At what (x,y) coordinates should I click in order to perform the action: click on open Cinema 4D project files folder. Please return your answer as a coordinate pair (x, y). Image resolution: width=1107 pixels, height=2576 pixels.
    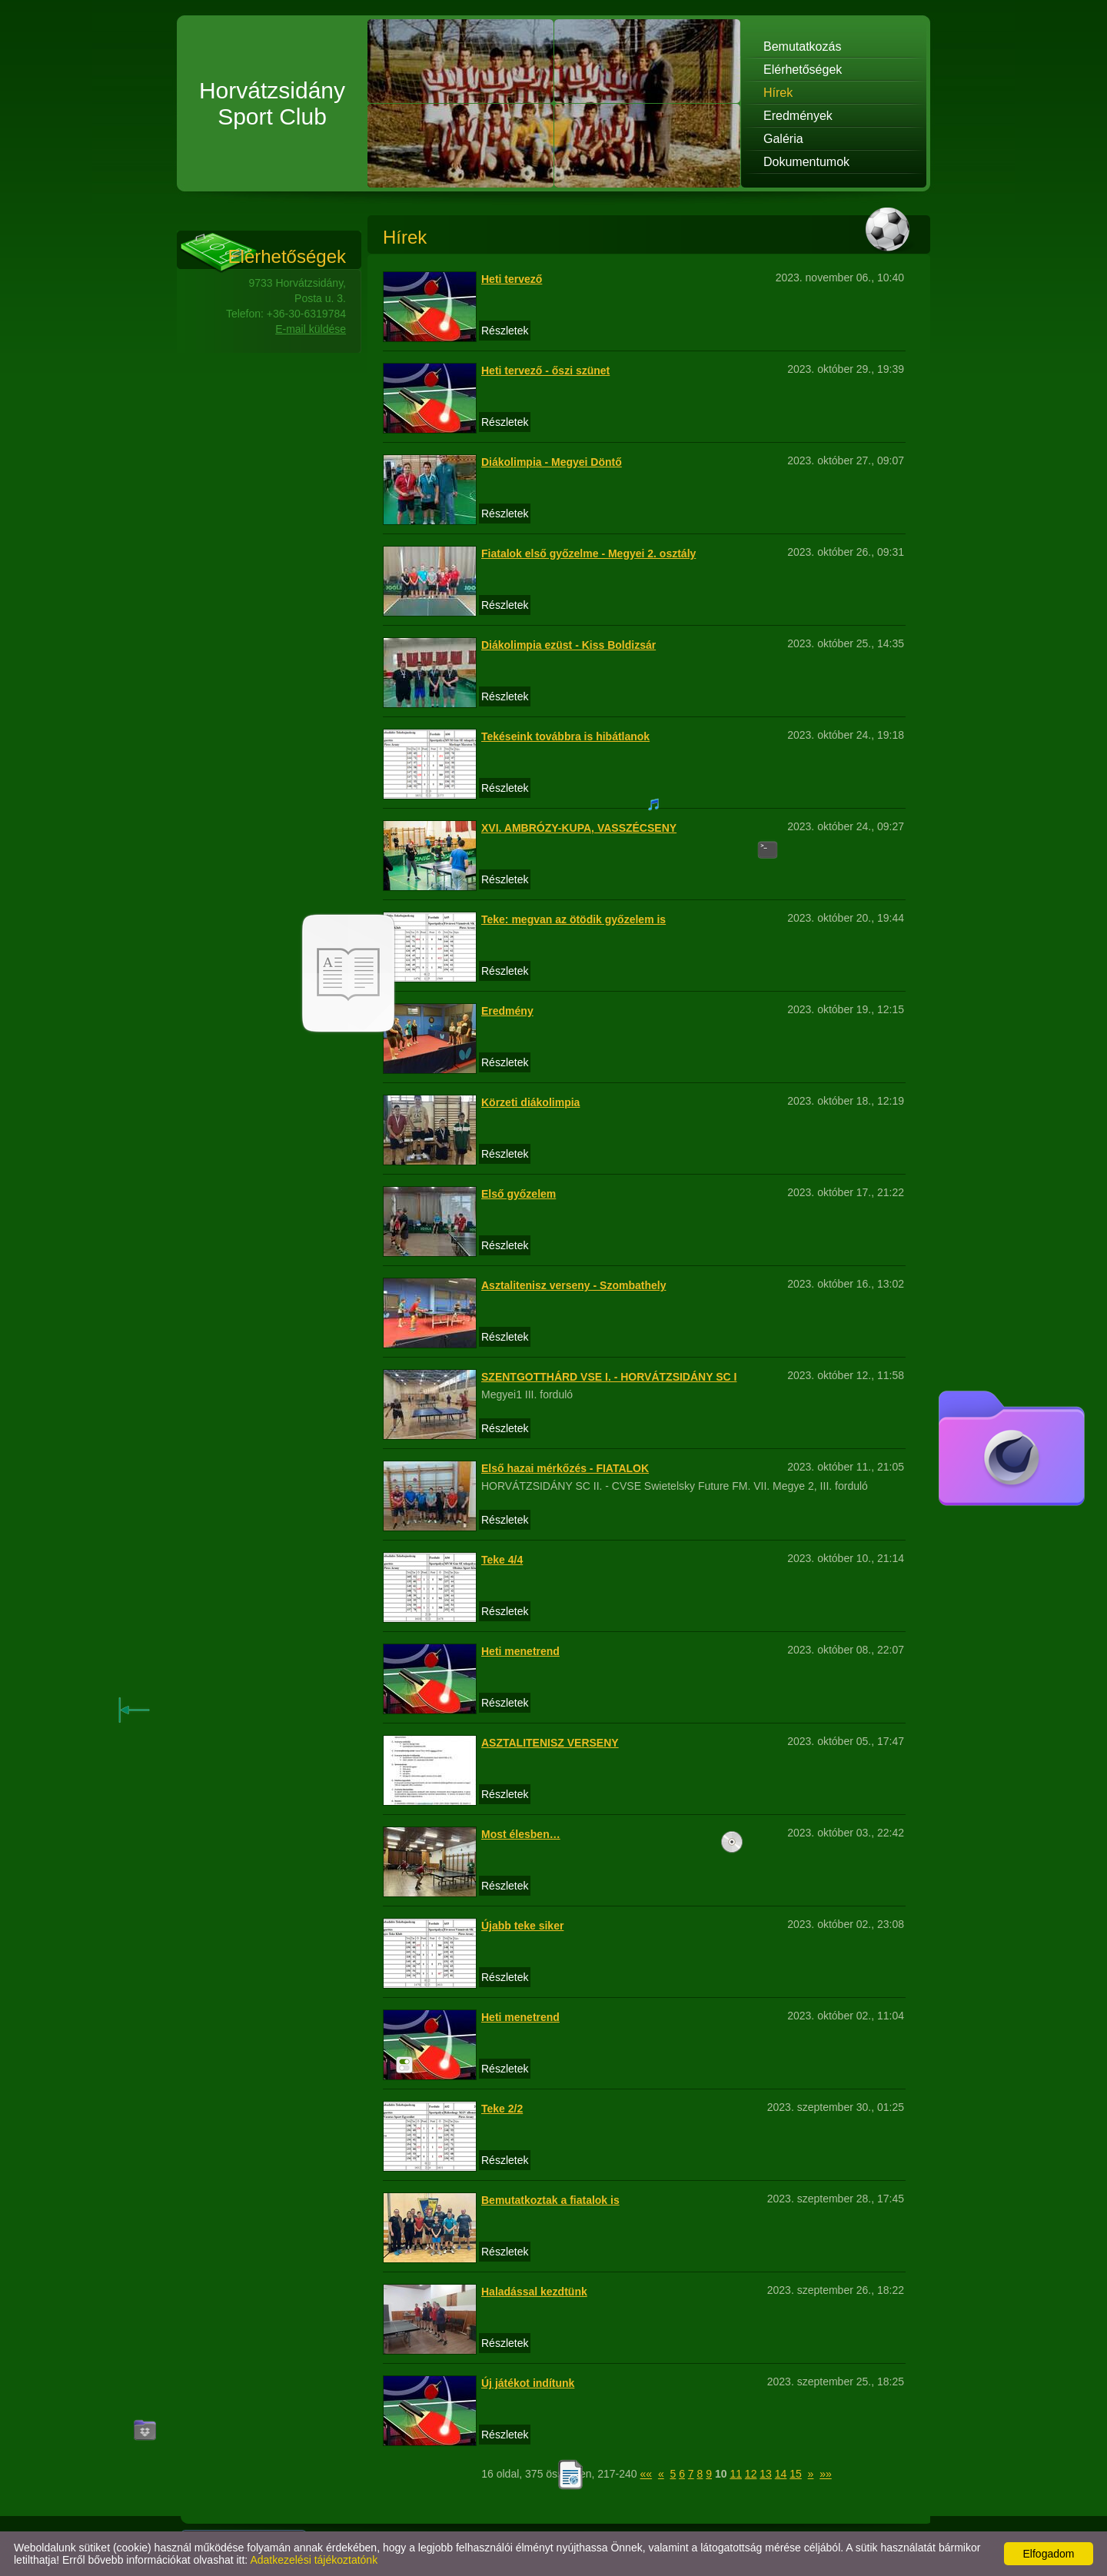
    Looking at the image, I should click on (1011, 1452).